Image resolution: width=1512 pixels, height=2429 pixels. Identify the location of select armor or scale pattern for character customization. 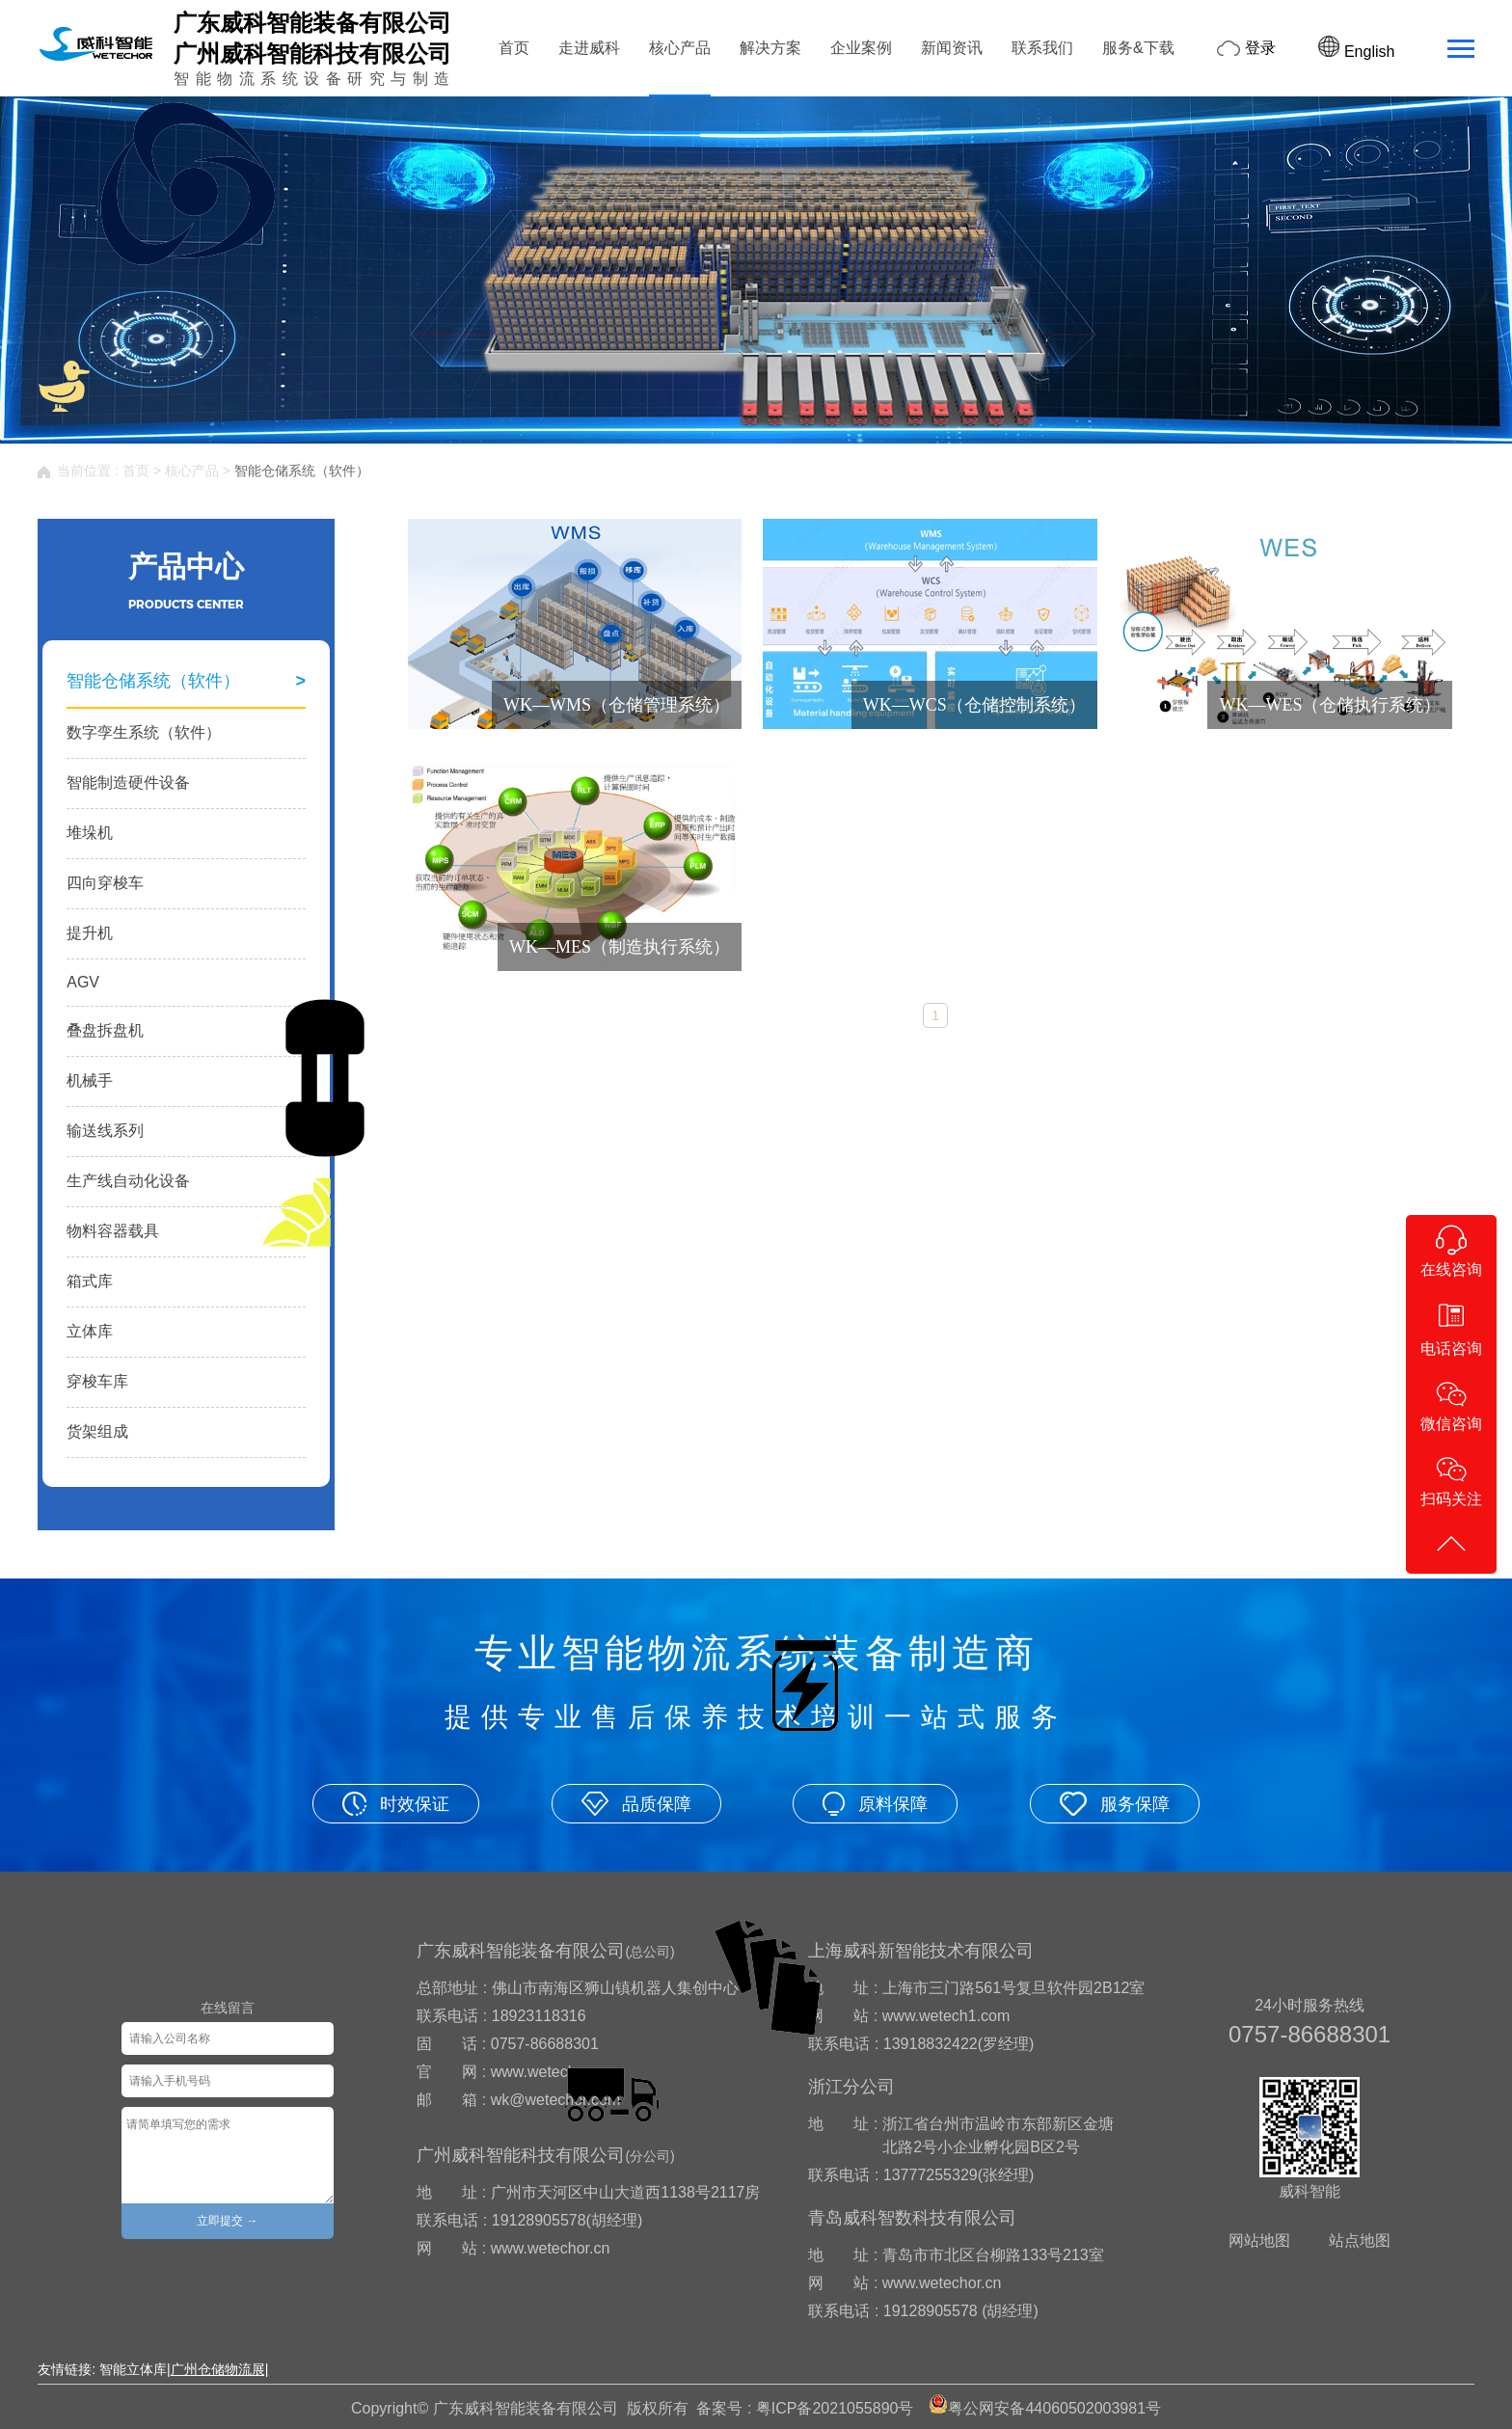
(295, 1211).